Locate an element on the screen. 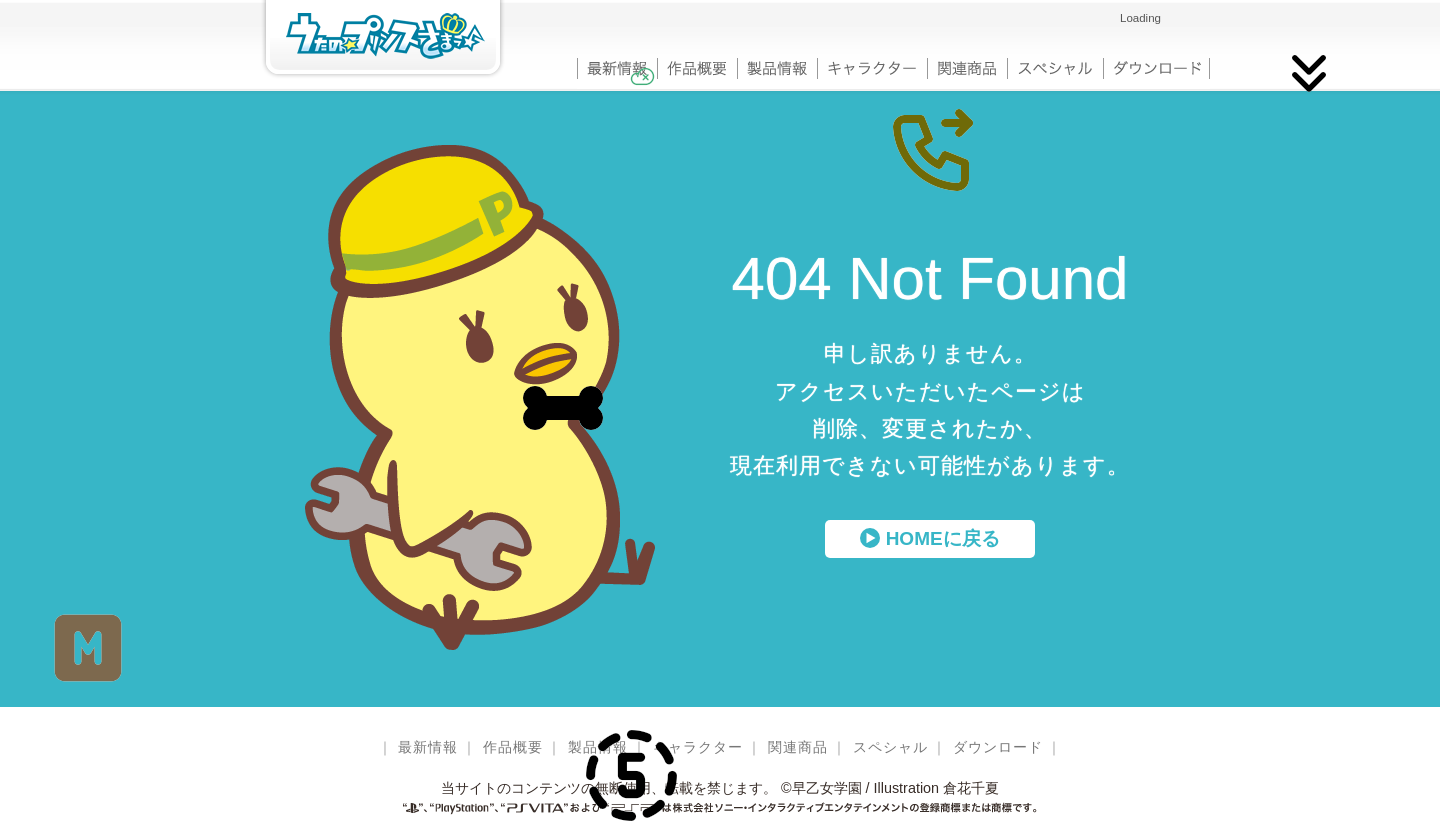 Image resolution: width=1440 pixels, height=831 pixels. step 5 of a multi-step process is located at coordinates (631, 775).